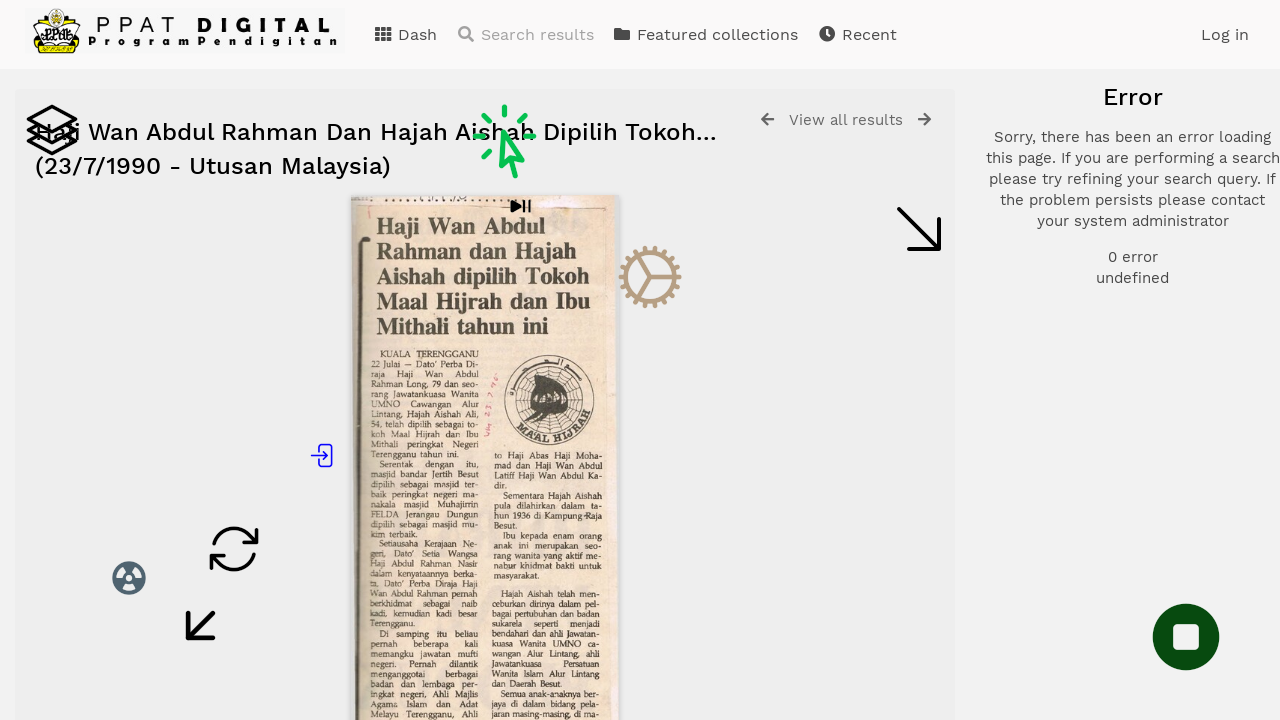 Image resolution: width=1280 pixels, height=720 pixels. I want to click on indicates radioactive or hazardous material warning, so click(129, 578).